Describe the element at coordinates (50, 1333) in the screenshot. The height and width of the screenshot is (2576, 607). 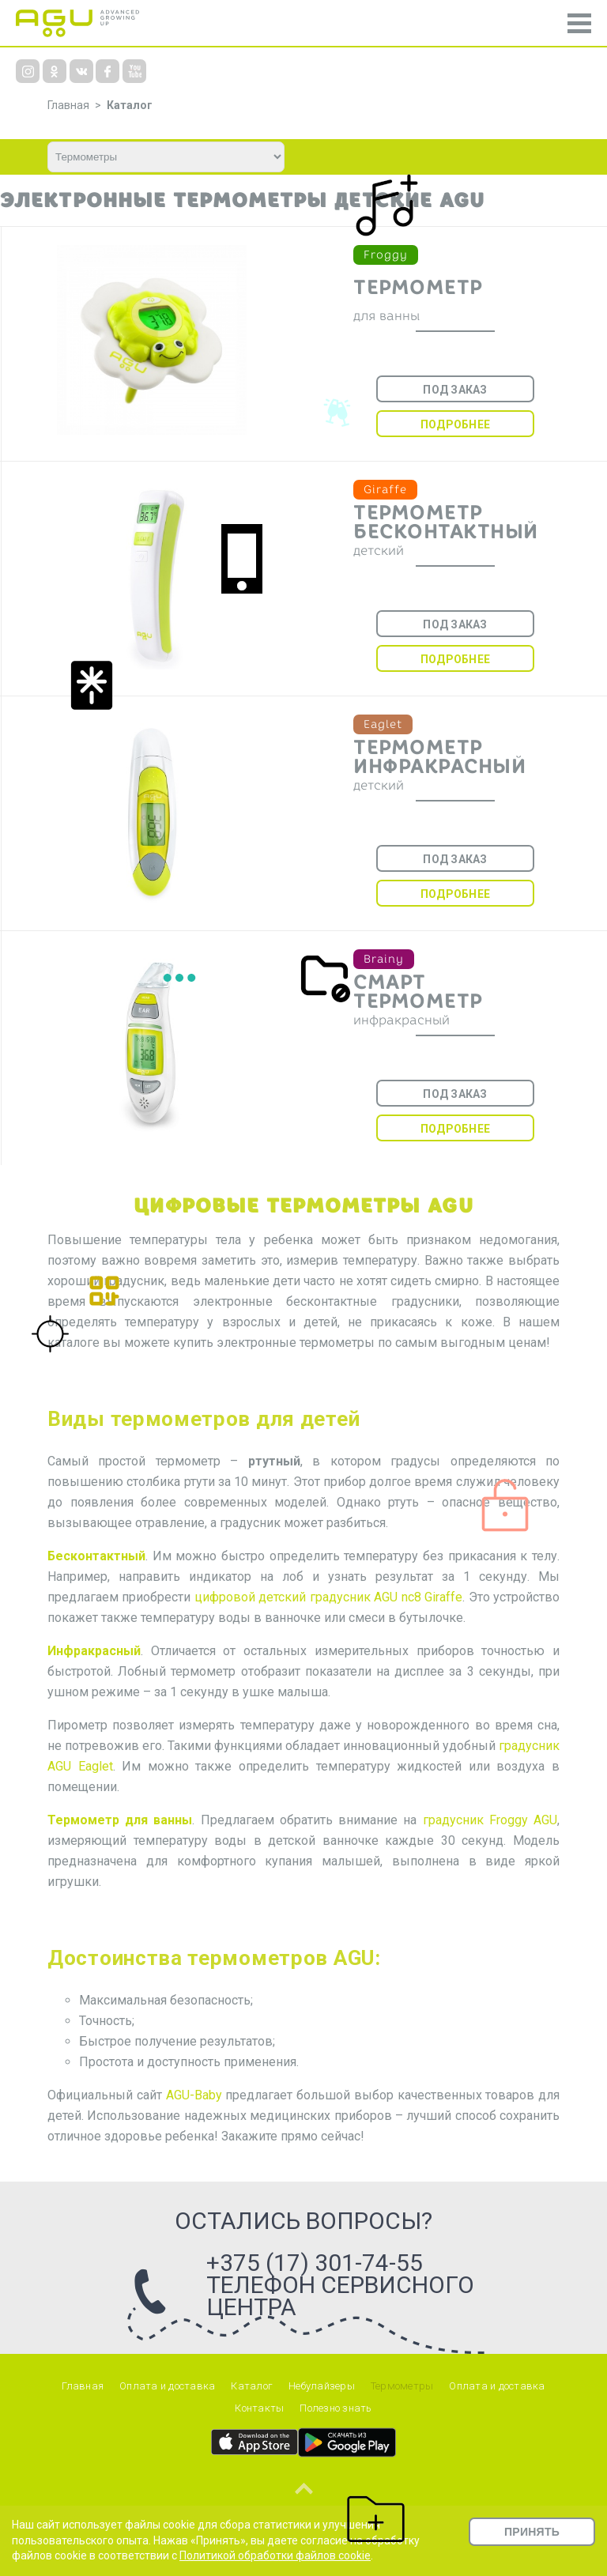
I see `access current GPS location` at that location.